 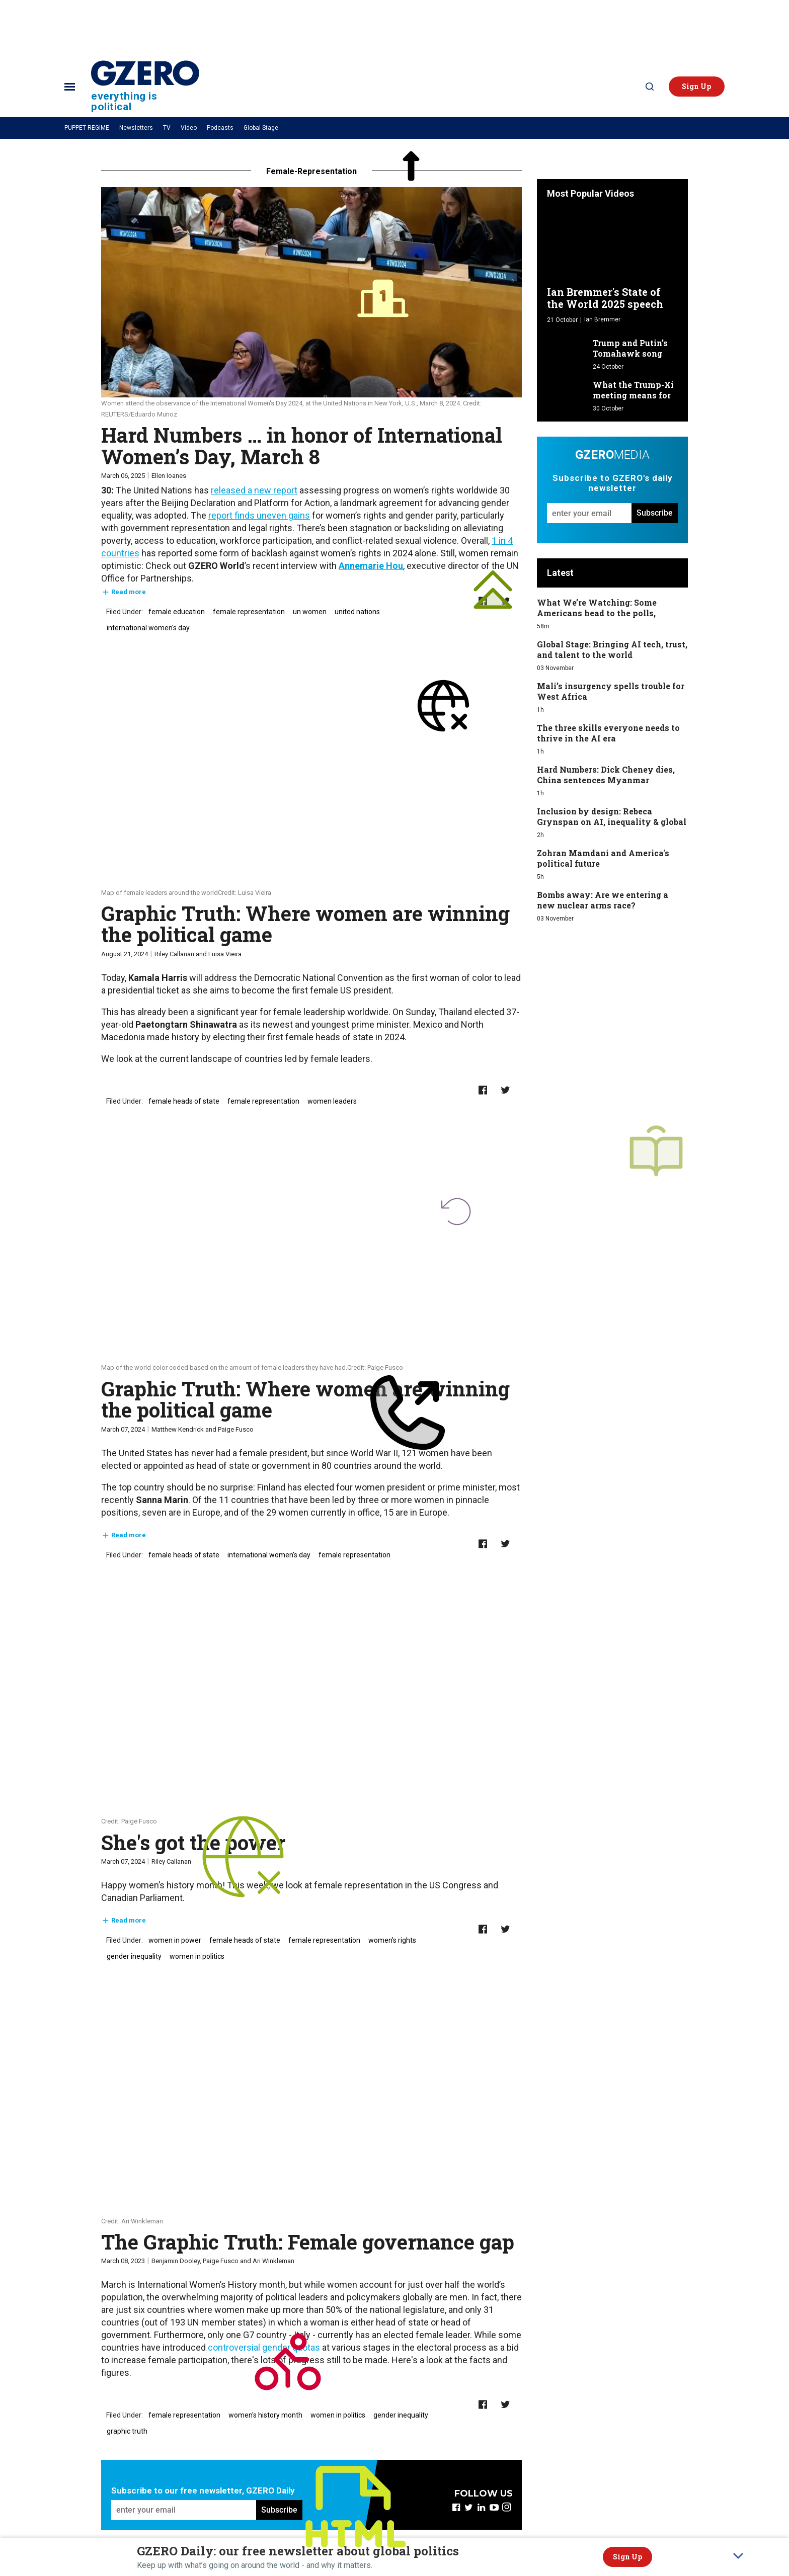 I want to click on scroll to top of page, so click(x=411, y=166).